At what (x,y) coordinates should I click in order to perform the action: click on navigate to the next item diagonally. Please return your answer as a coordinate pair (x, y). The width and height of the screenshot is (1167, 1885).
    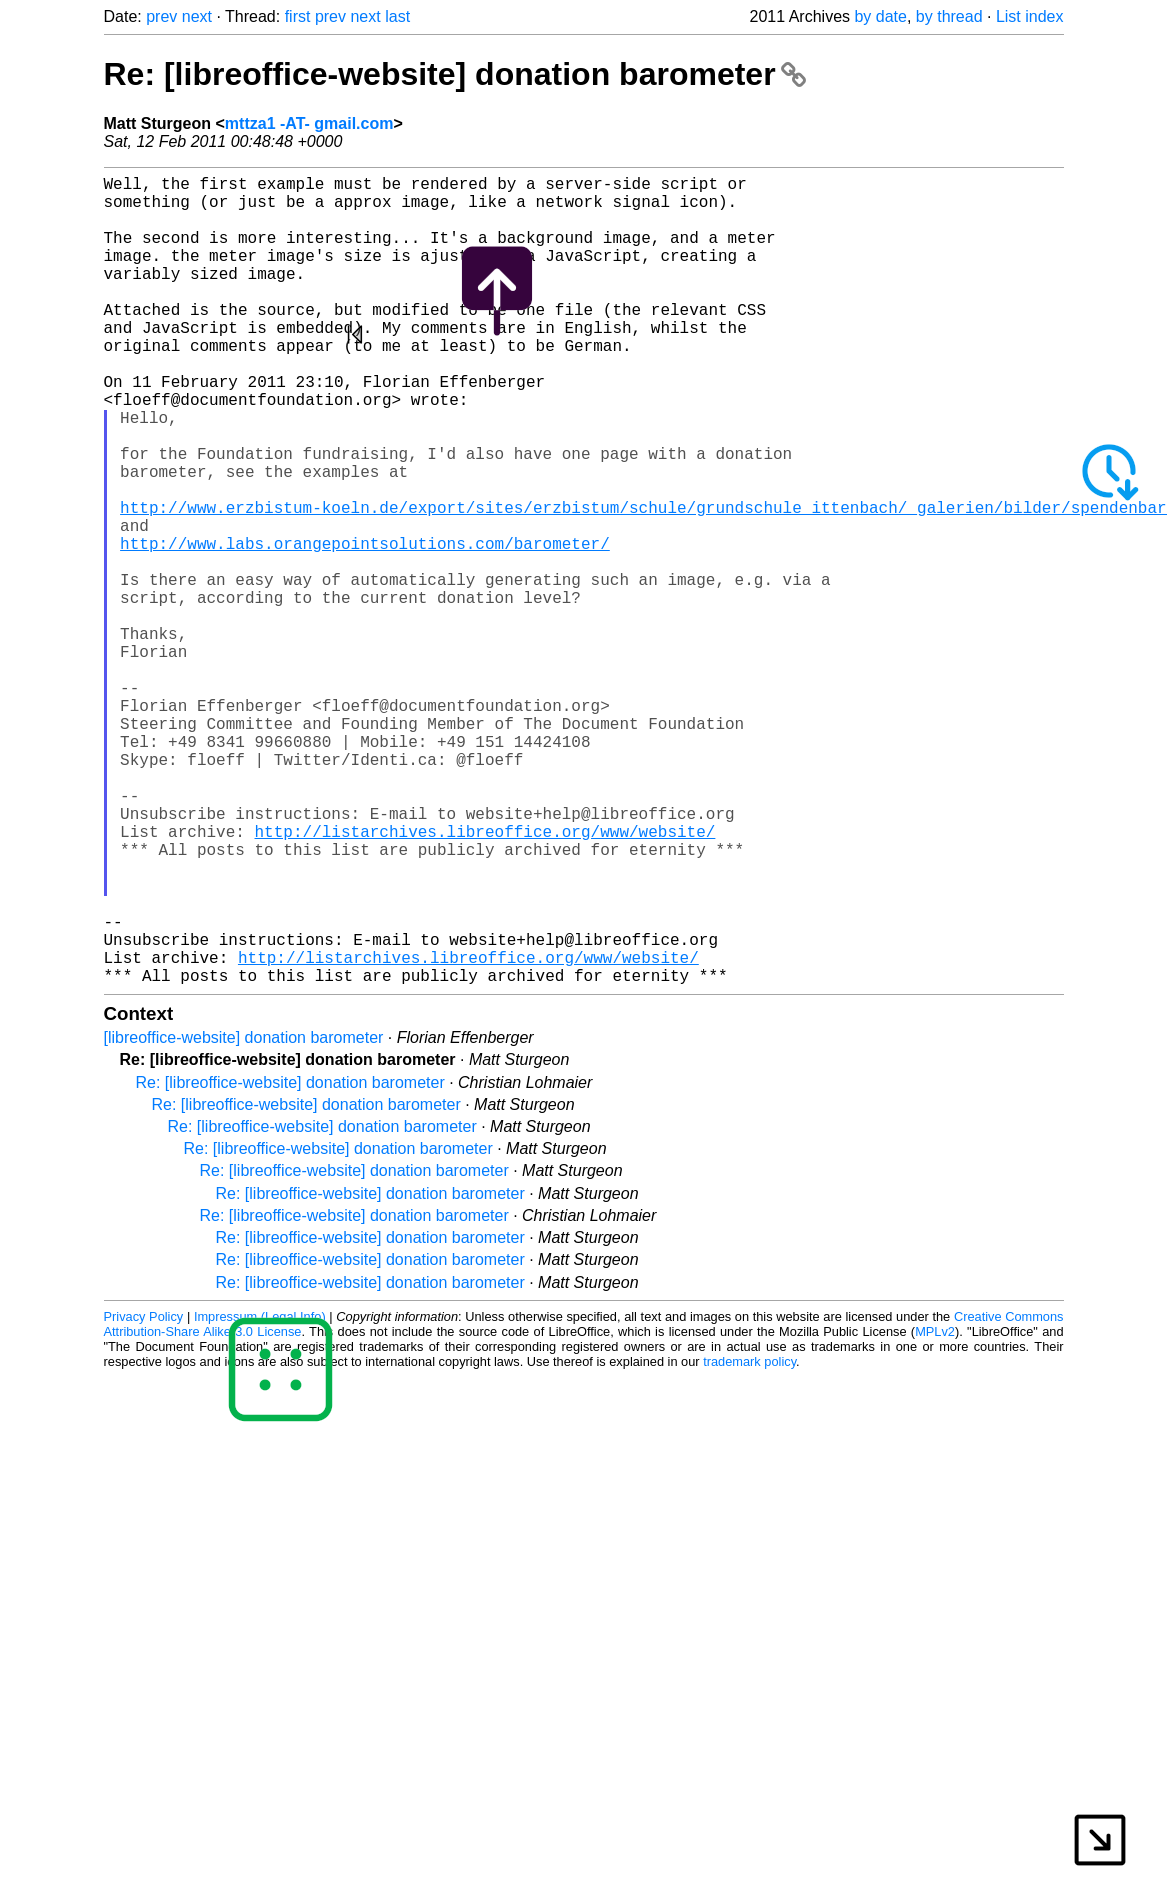
    Looking at the image, I should click on (1100, 1840).